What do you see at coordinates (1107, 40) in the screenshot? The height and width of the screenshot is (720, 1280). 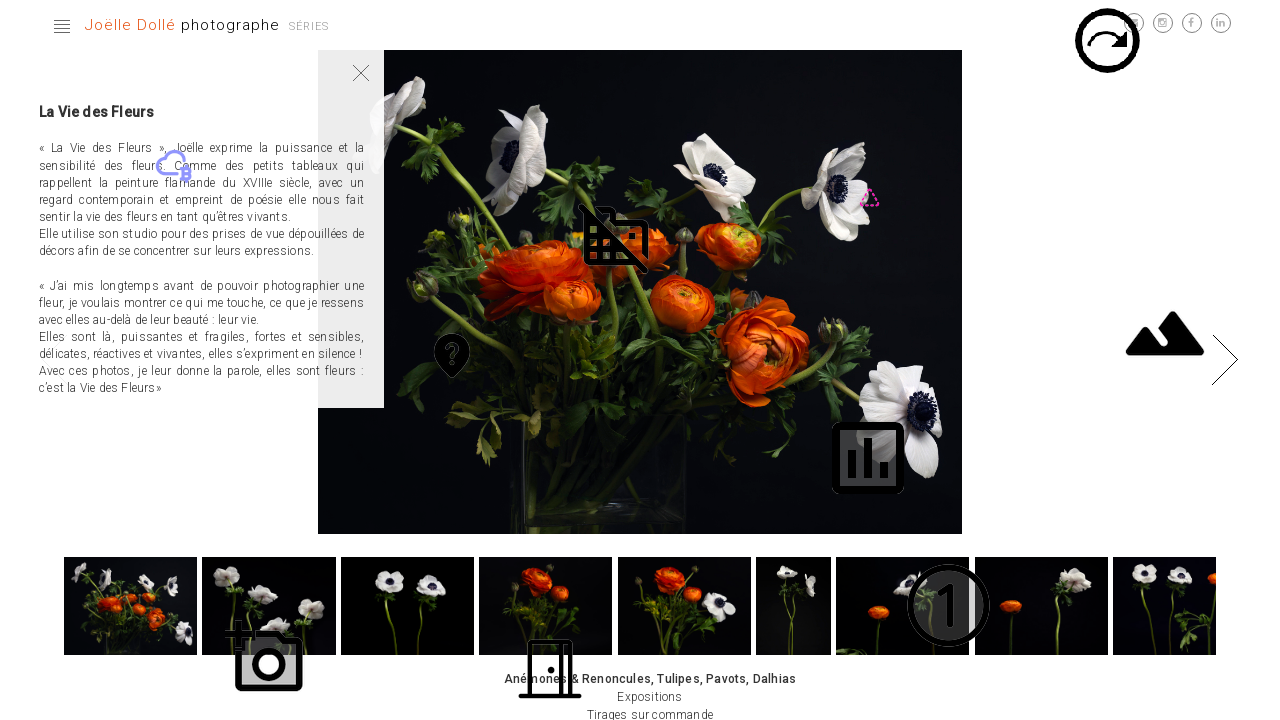 I see `skip to next scheduled item` at bounding box center [1107, 40].